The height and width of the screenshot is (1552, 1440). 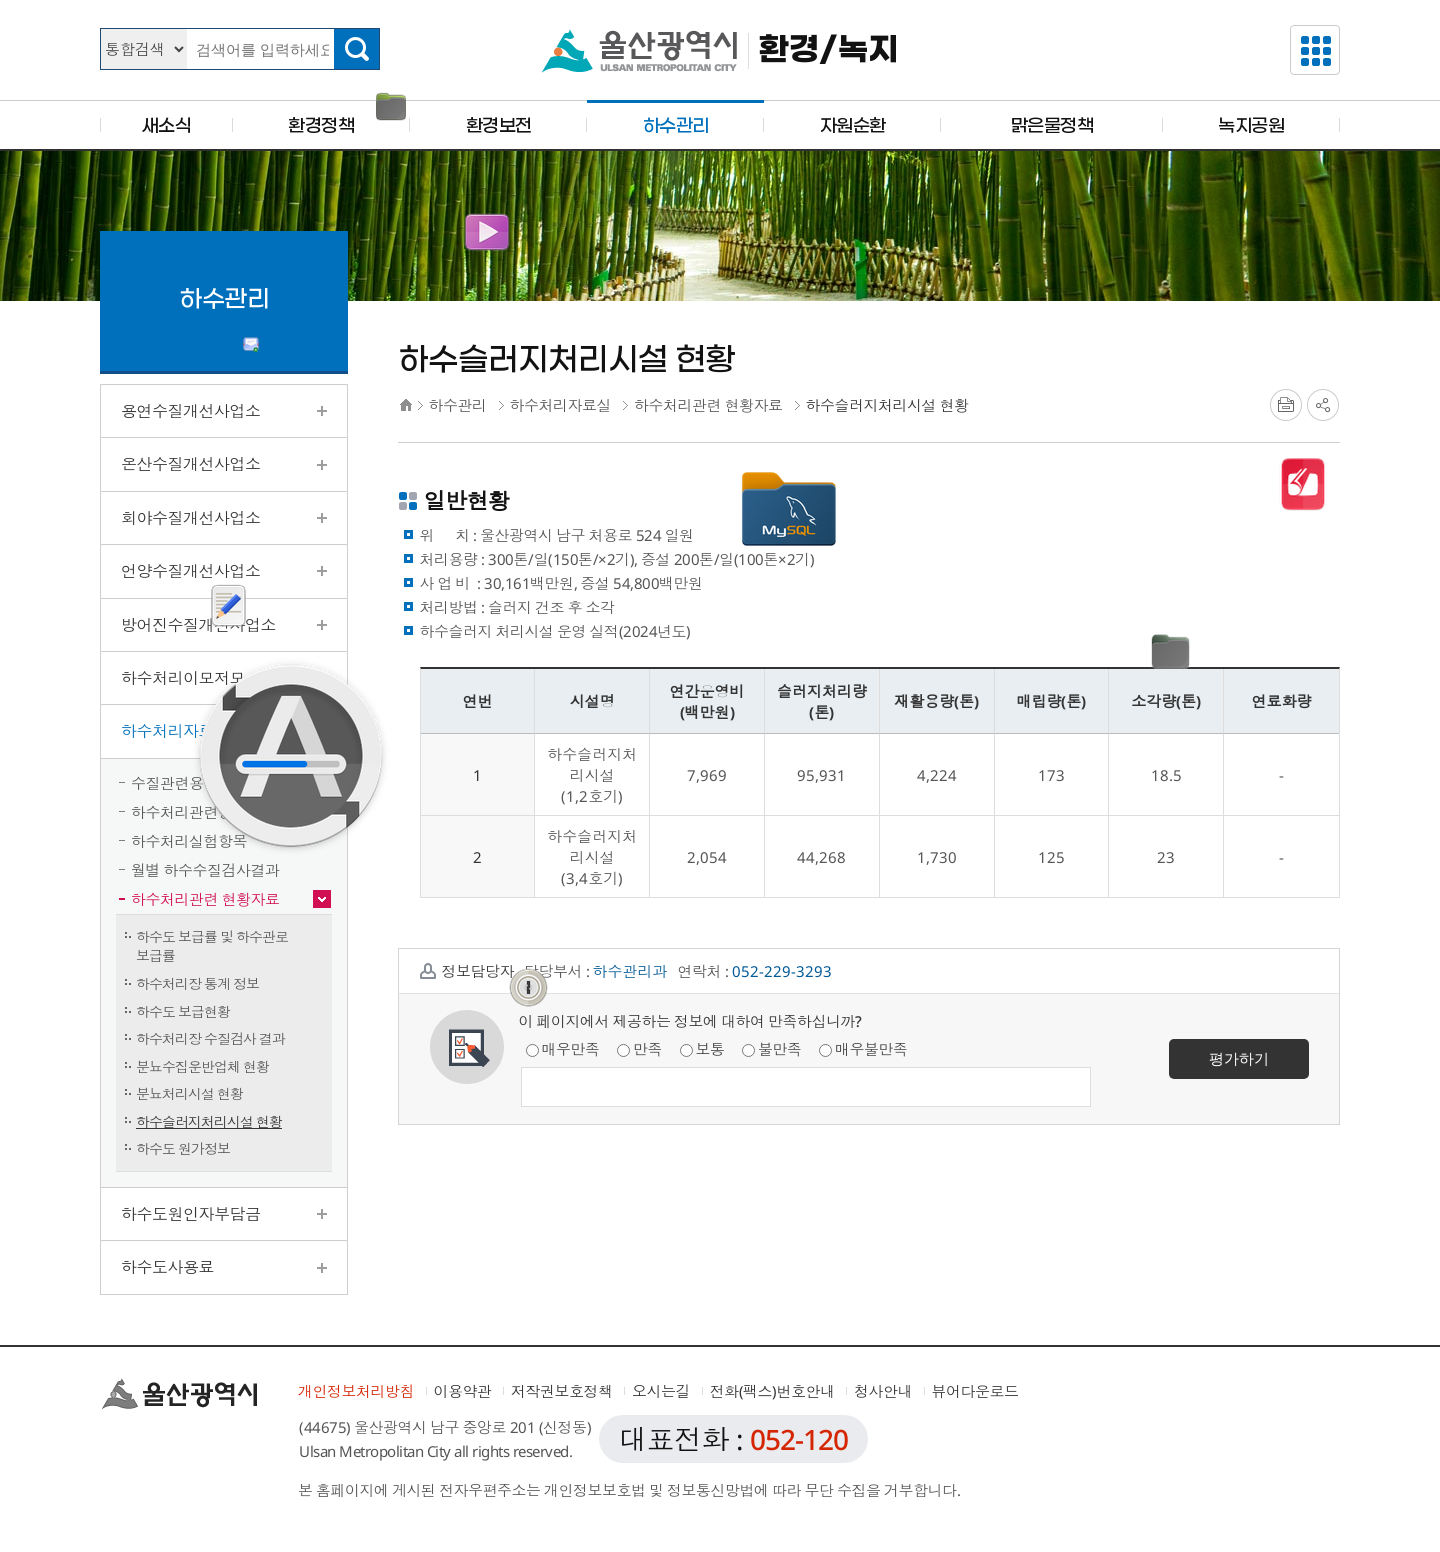 I want to click on open the passwords app, so click(x=528, y=987).